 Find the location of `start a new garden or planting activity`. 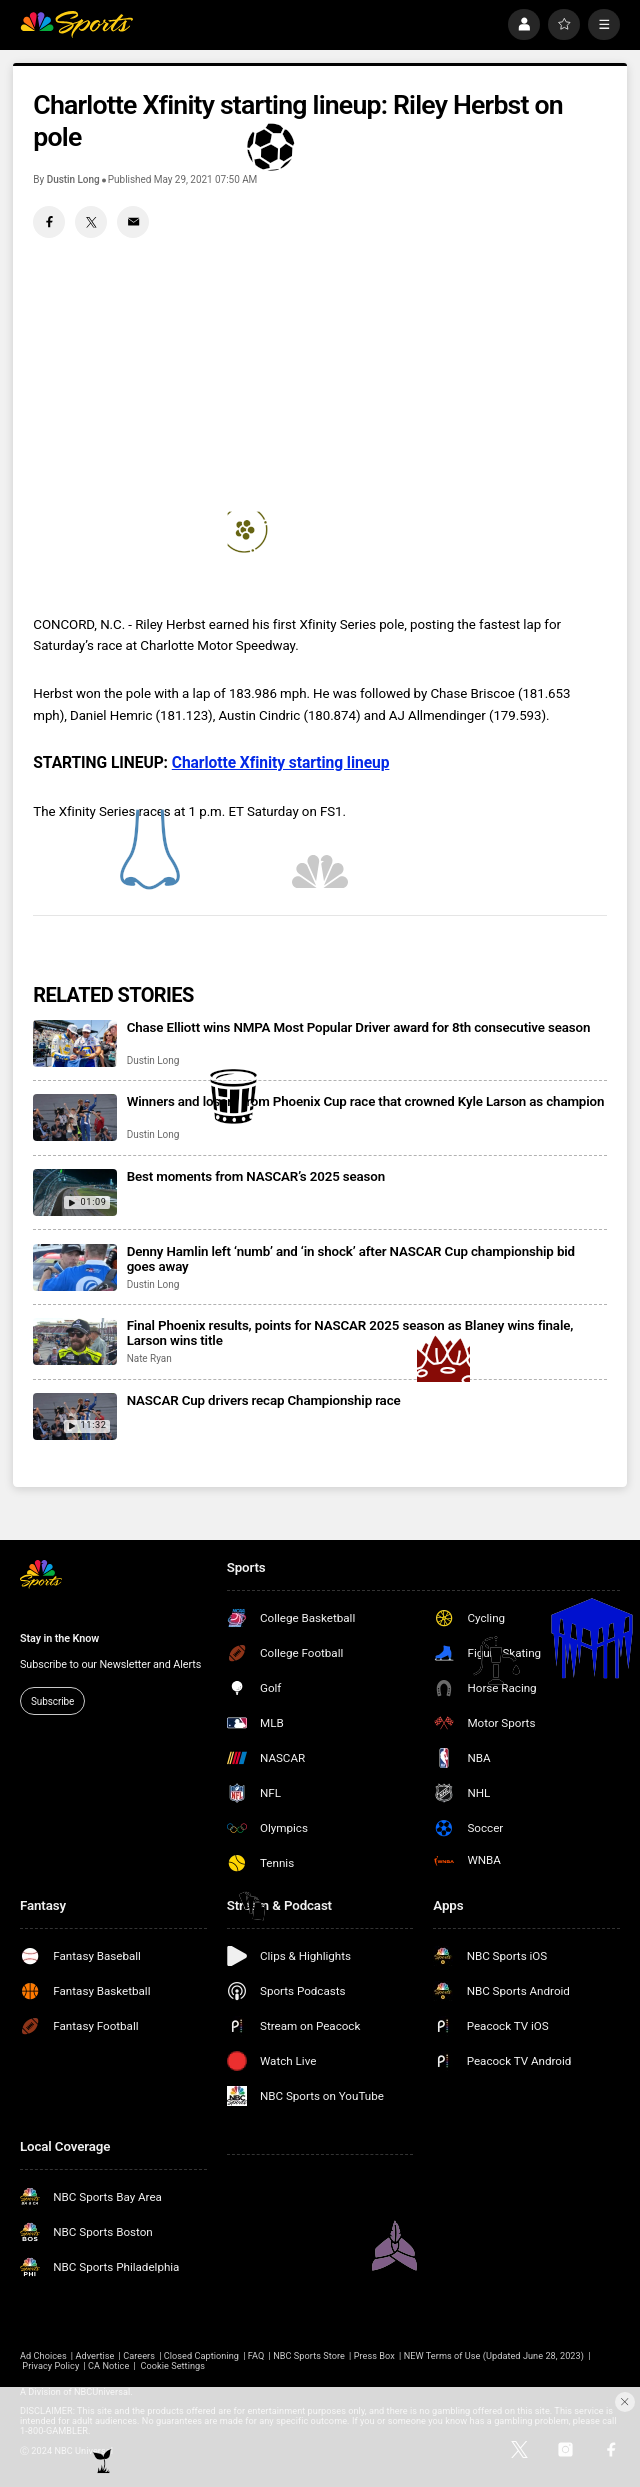

start a new garden or planting activity is located at coordinates (102, 2461).